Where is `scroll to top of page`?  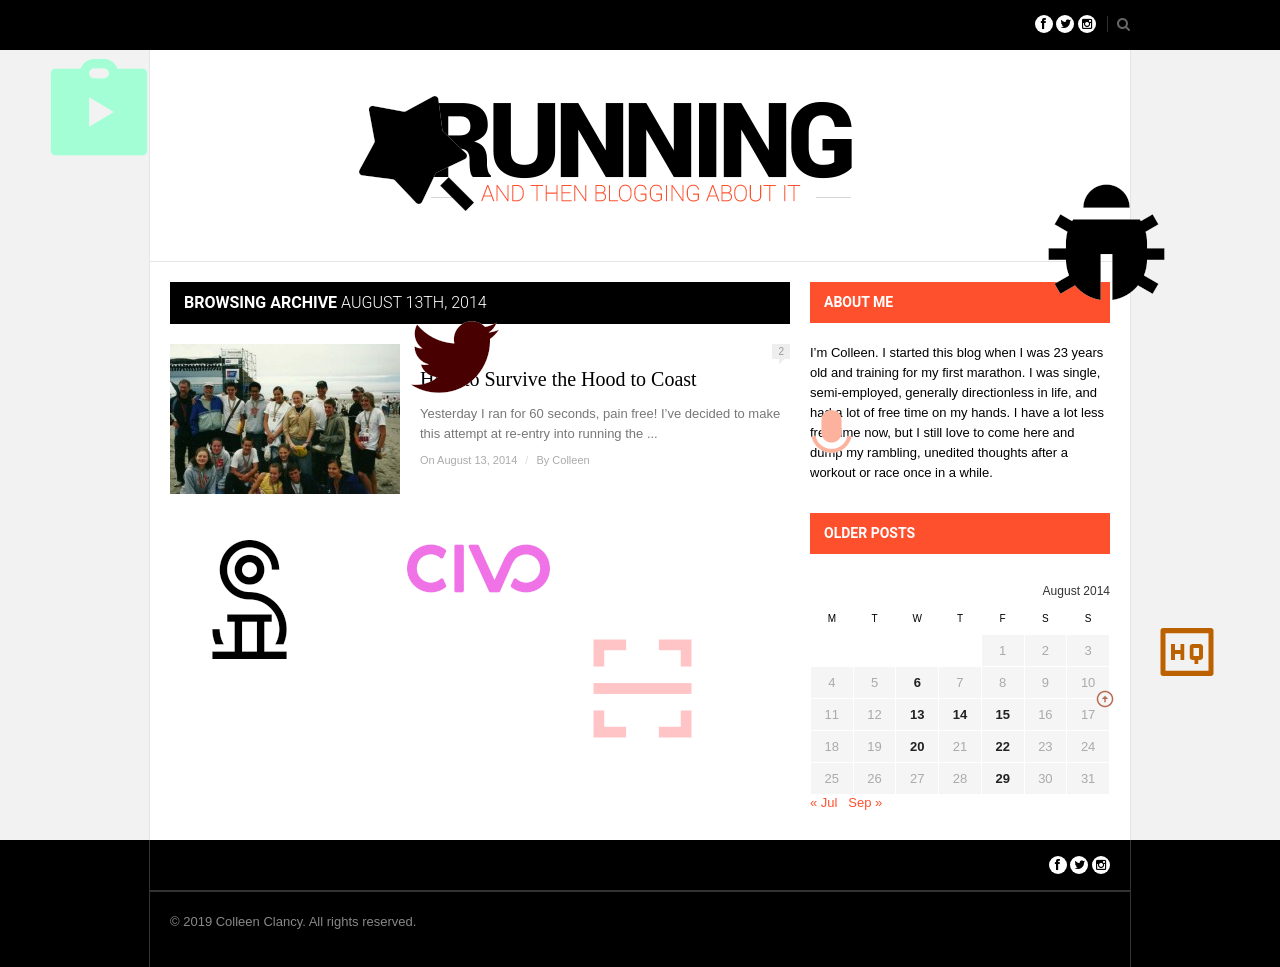
scroll to top of page is located at coordinates (1105, 699).